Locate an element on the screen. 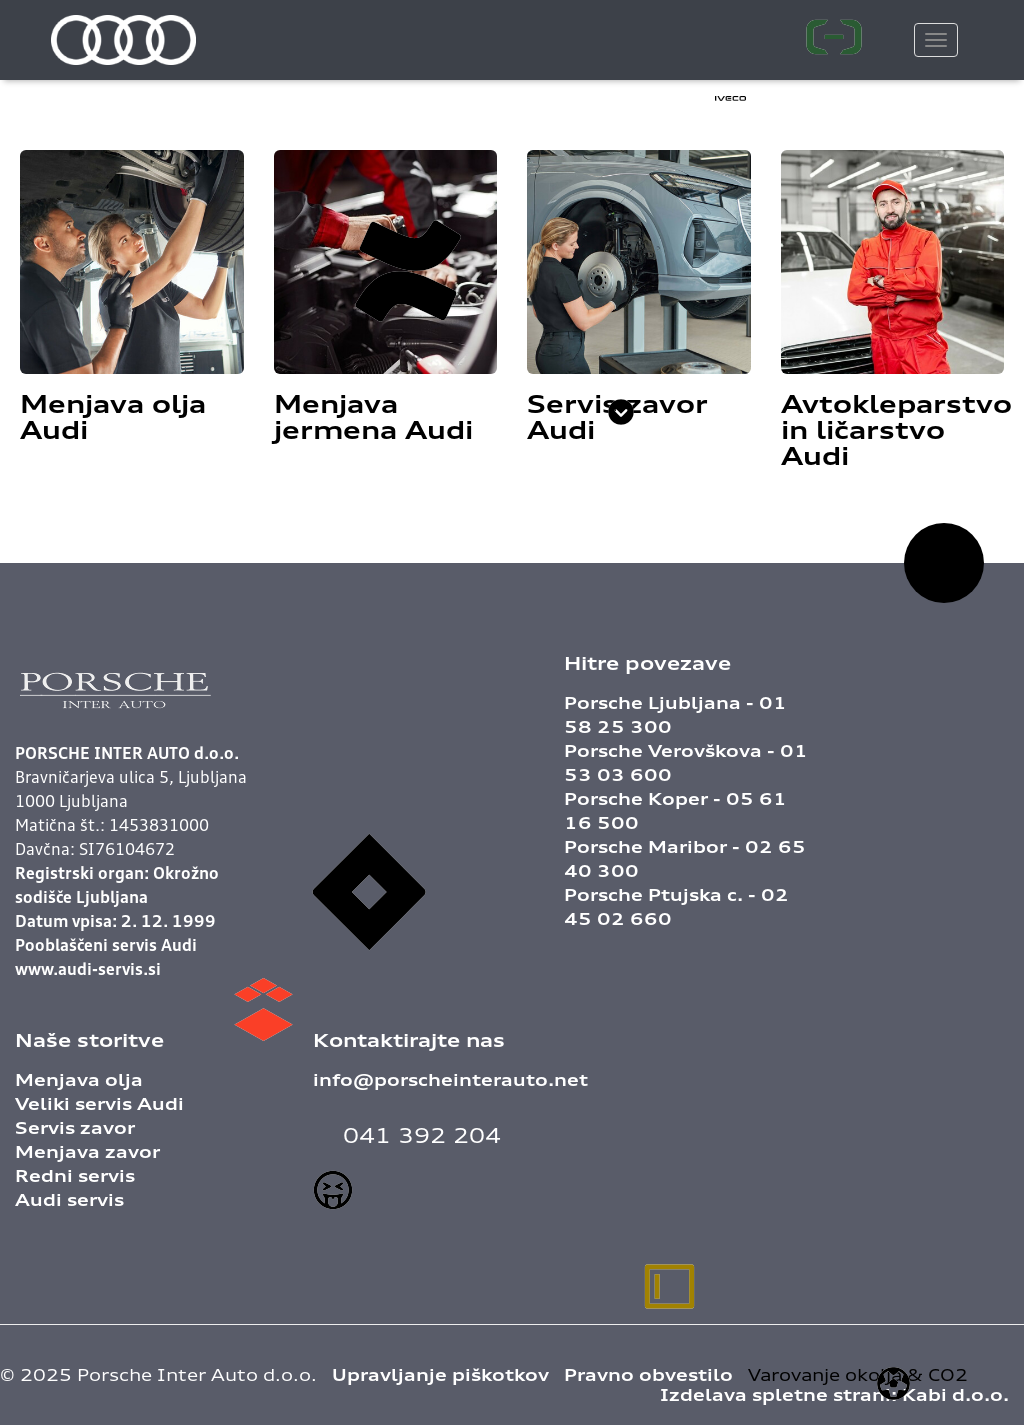 This screenshot has width=1024, height=1425. switch to left sidebar layout is located at coordinates (669, 1286).